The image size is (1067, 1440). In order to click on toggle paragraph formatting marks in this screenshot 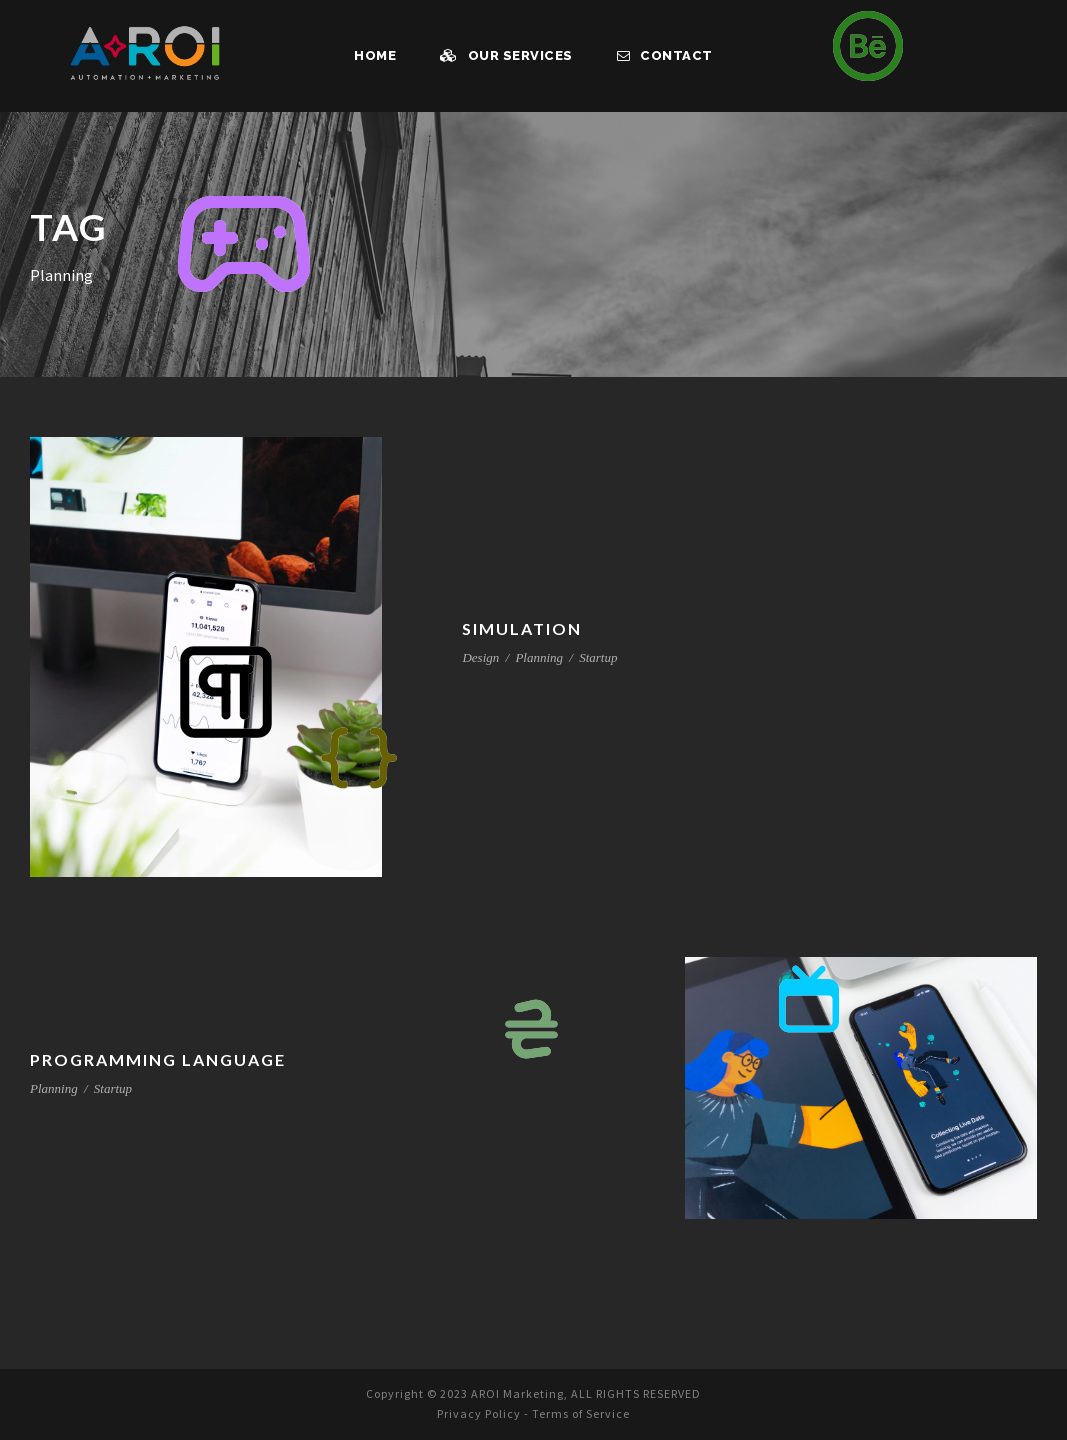, I will do `click(226, 692)`.